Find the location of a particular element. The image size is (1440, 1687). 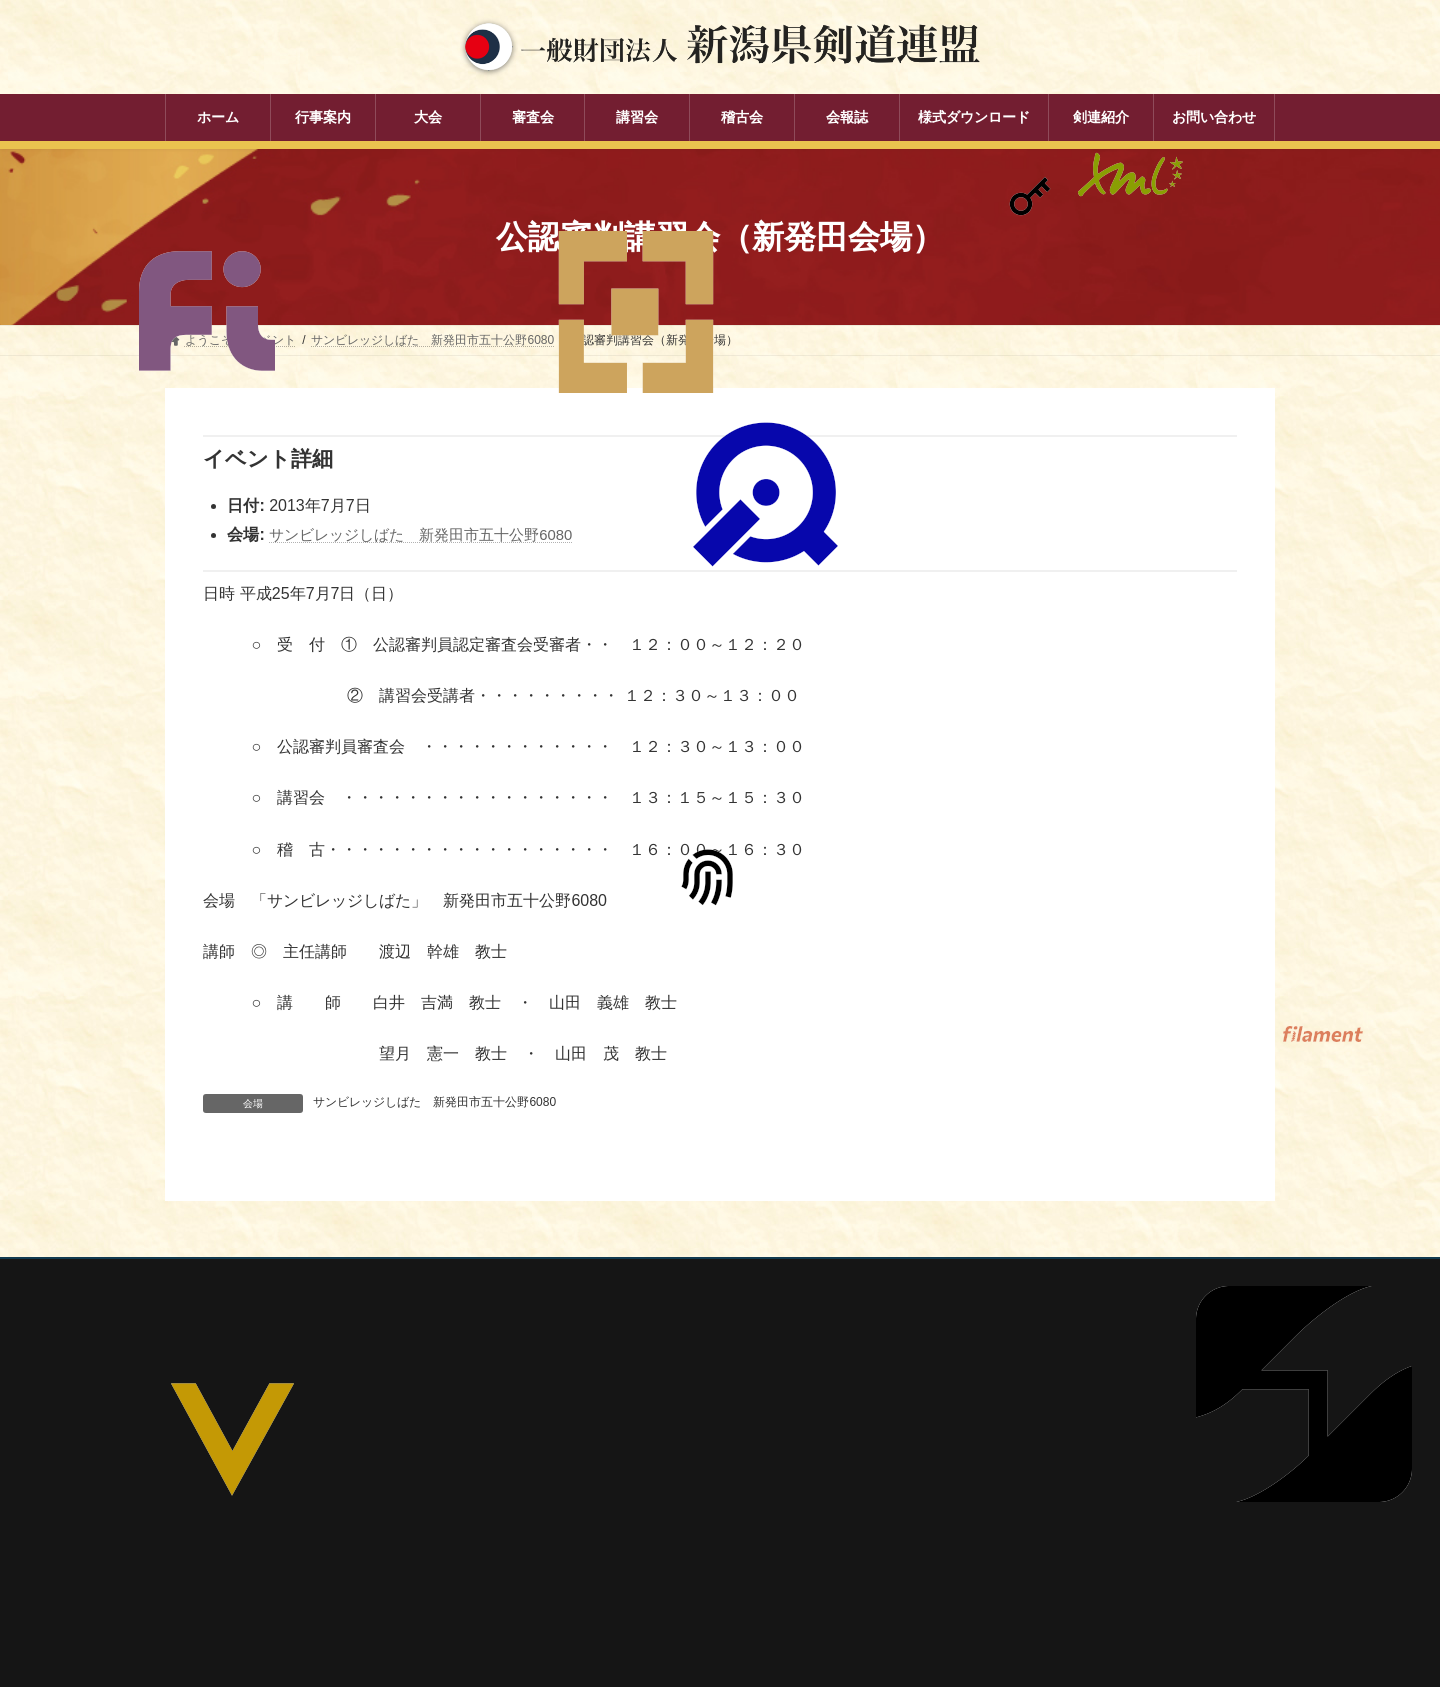

authenticate with fingerprint is located at coordinates (708, 877).